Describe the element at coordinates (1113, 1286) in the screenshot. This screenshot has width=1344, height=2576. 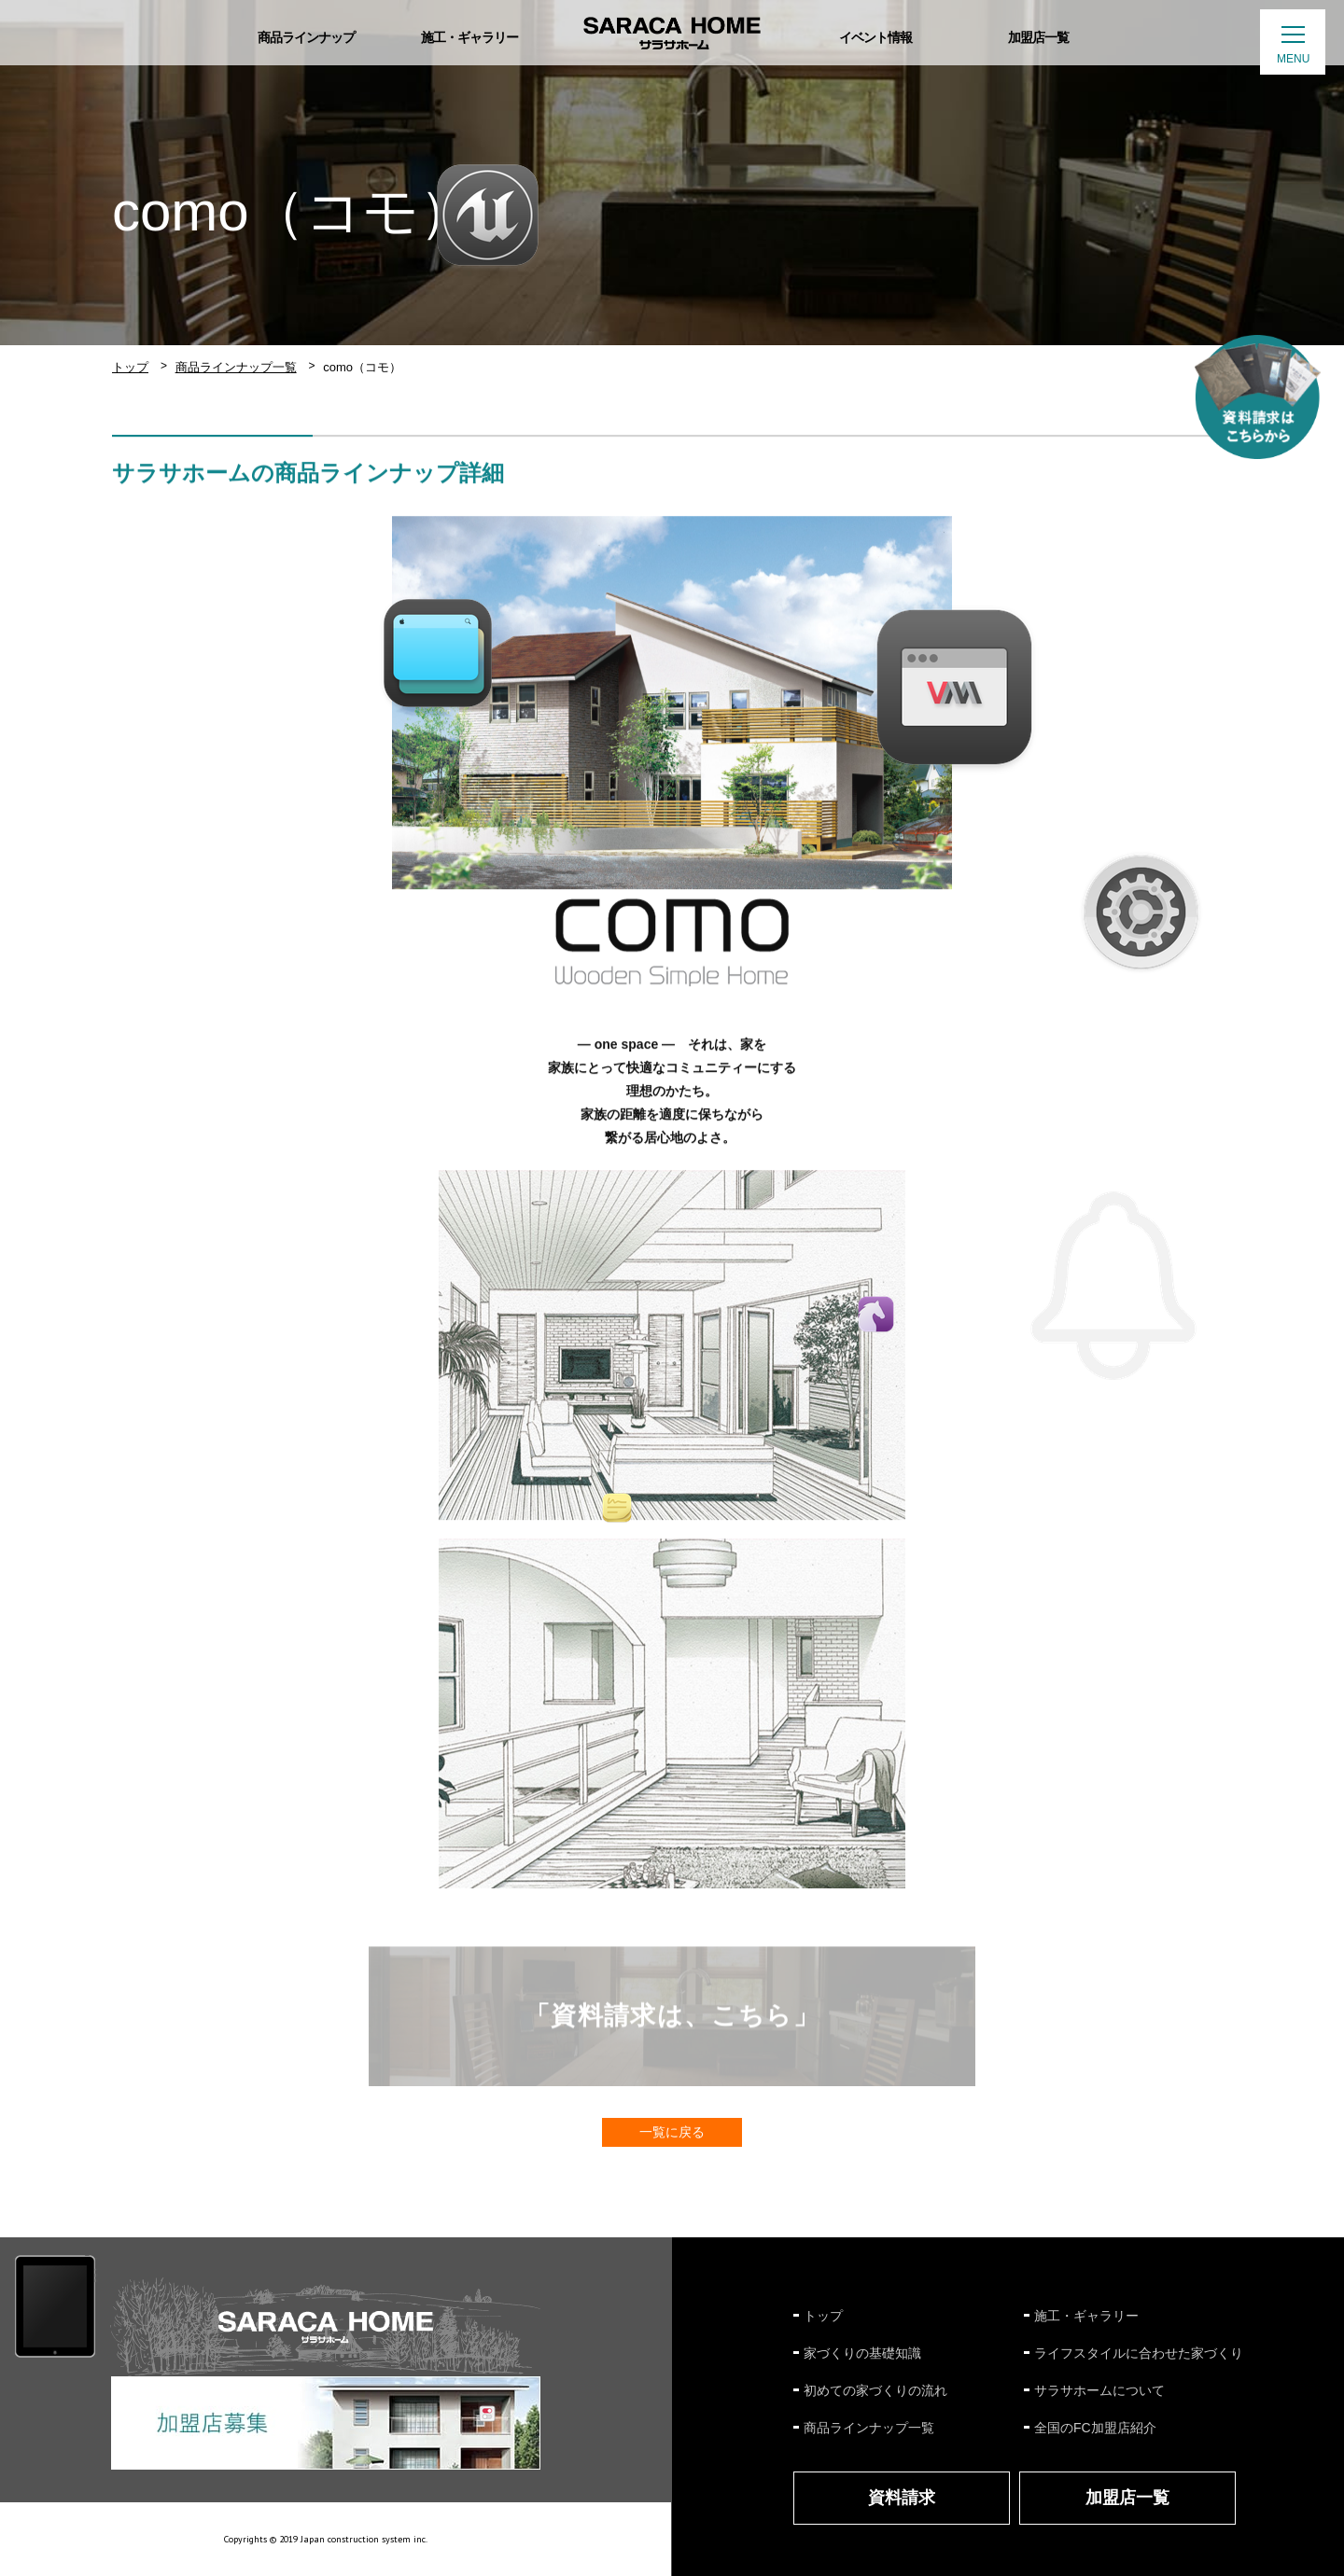
I see `notifications are currently disabled` at that location.